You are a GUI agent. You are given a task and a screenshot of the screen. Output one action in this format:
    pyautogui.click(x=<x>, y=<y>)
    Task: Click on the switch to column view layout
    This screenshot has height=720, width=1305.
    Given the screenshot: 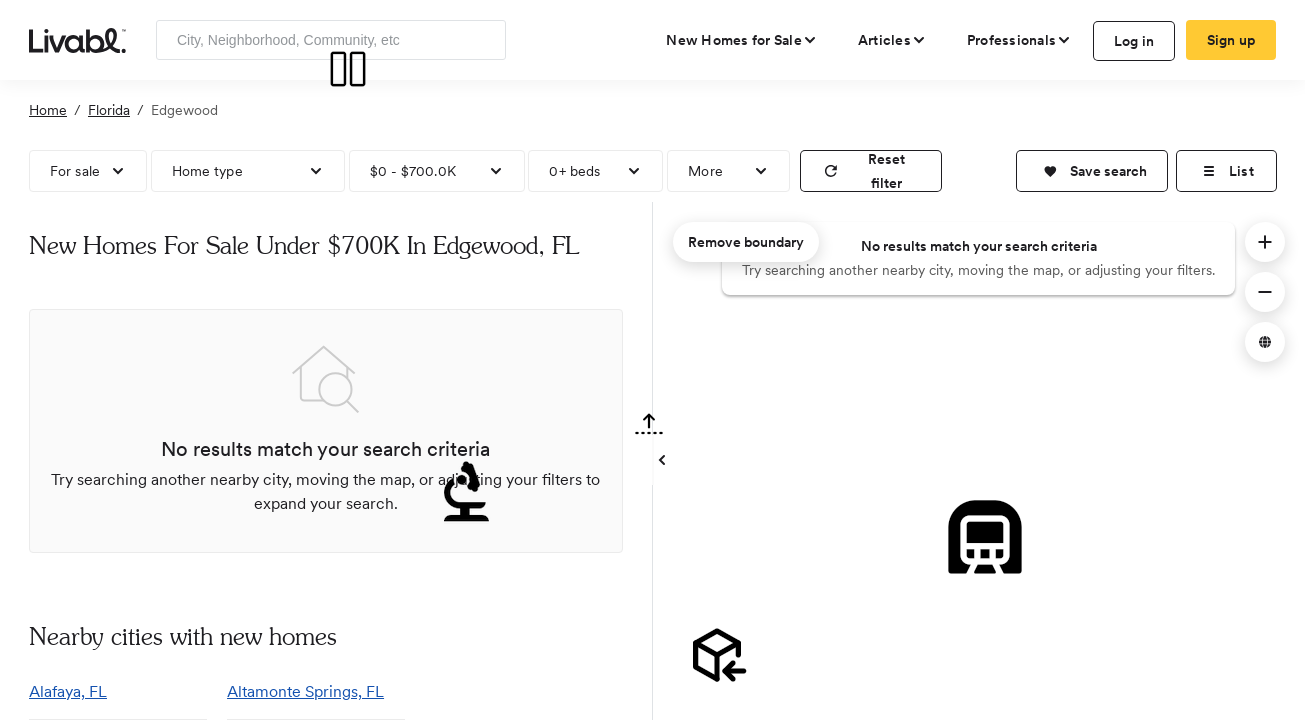 What is the action you would take?
    pyautogui.click(x=348, y=69)
    